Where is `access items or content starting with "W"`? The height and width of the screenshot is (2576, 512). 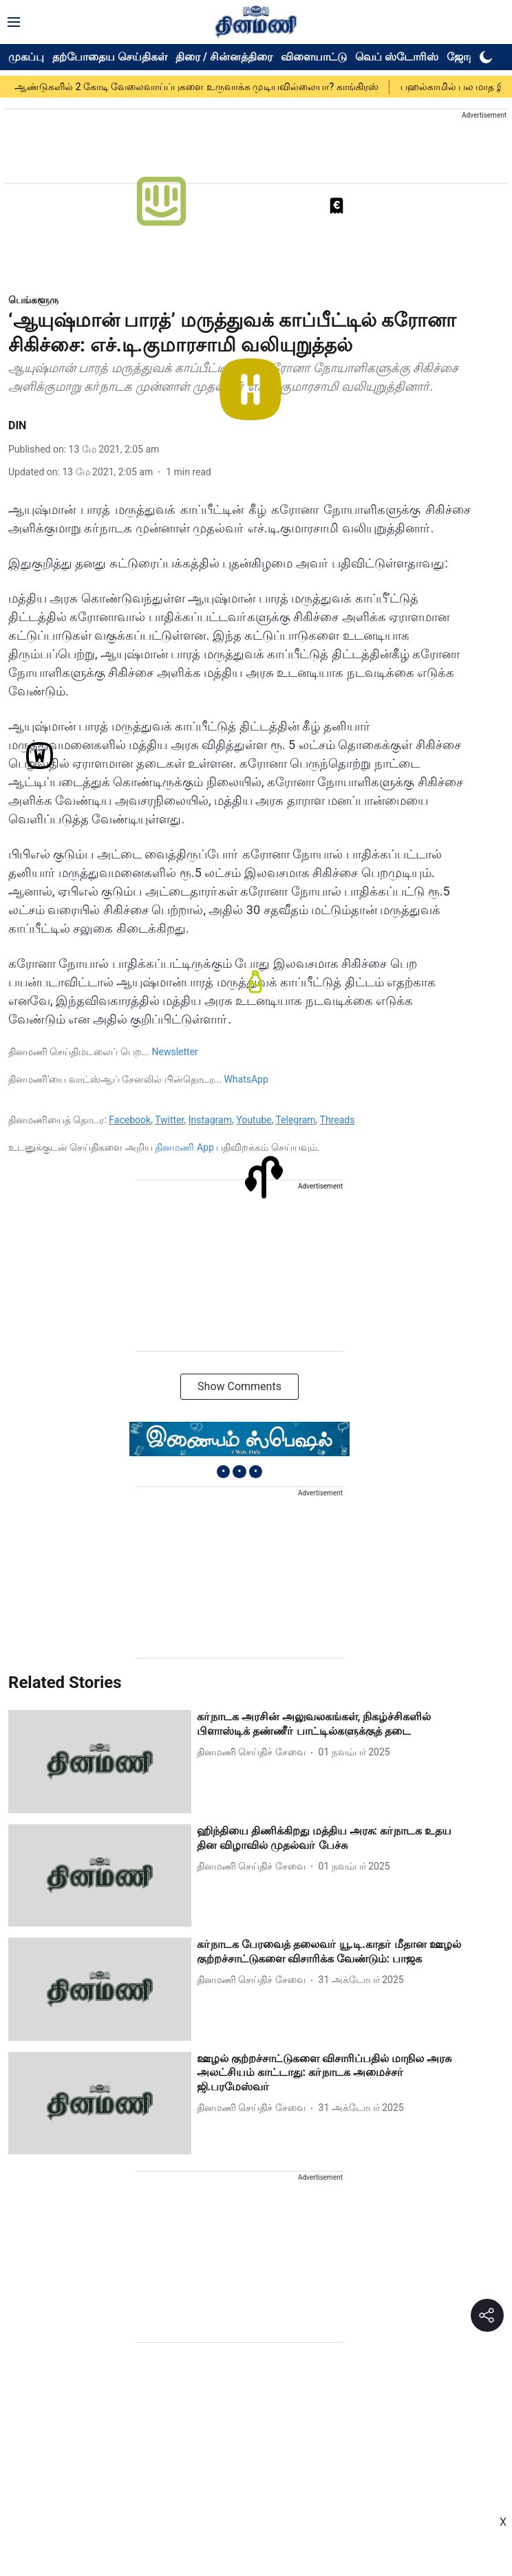
access items or content starting with "W" is located at coordinates (39, 755).